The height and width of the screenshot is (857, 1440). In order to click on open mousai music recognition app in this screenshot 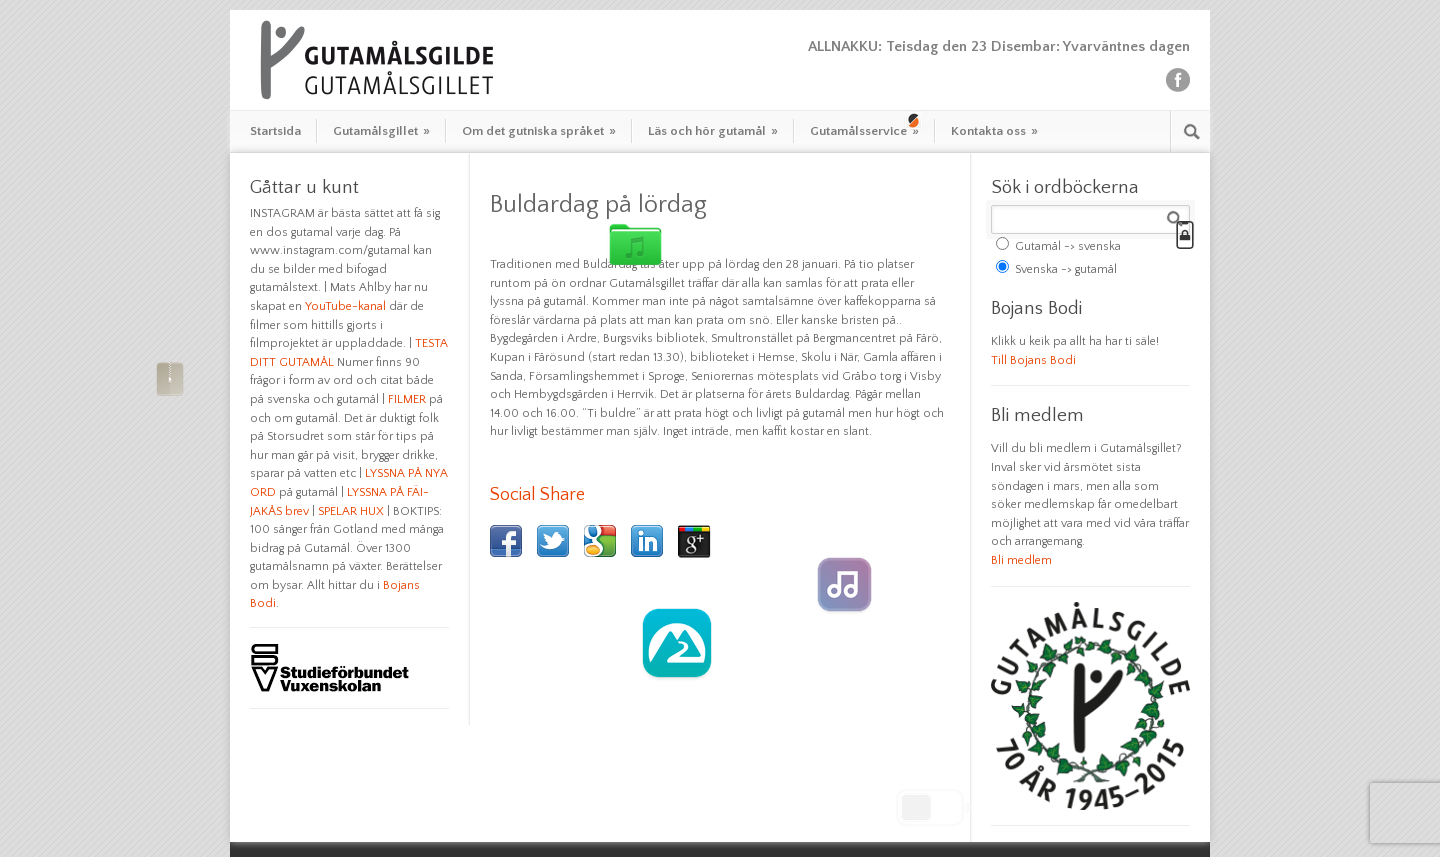, I will do `click(844, 584)`.